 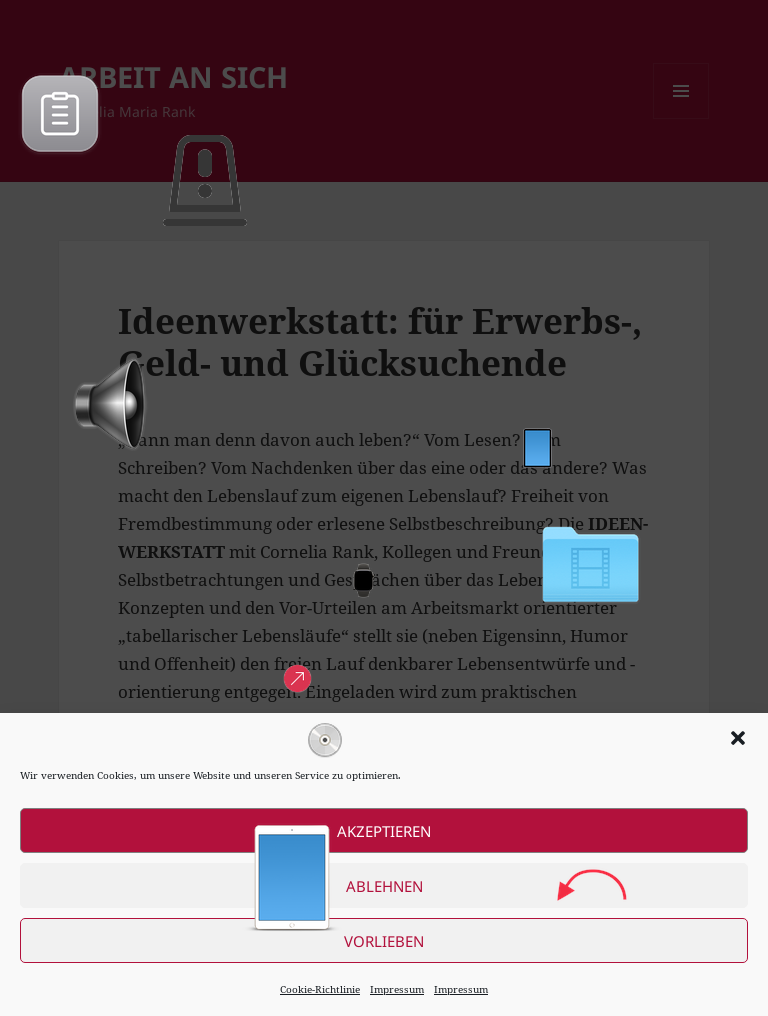 What do you see at coordinates (363, 580) in the screenshot?
I see `apple watch series 10 device icon` at bounding box center [363, 580].